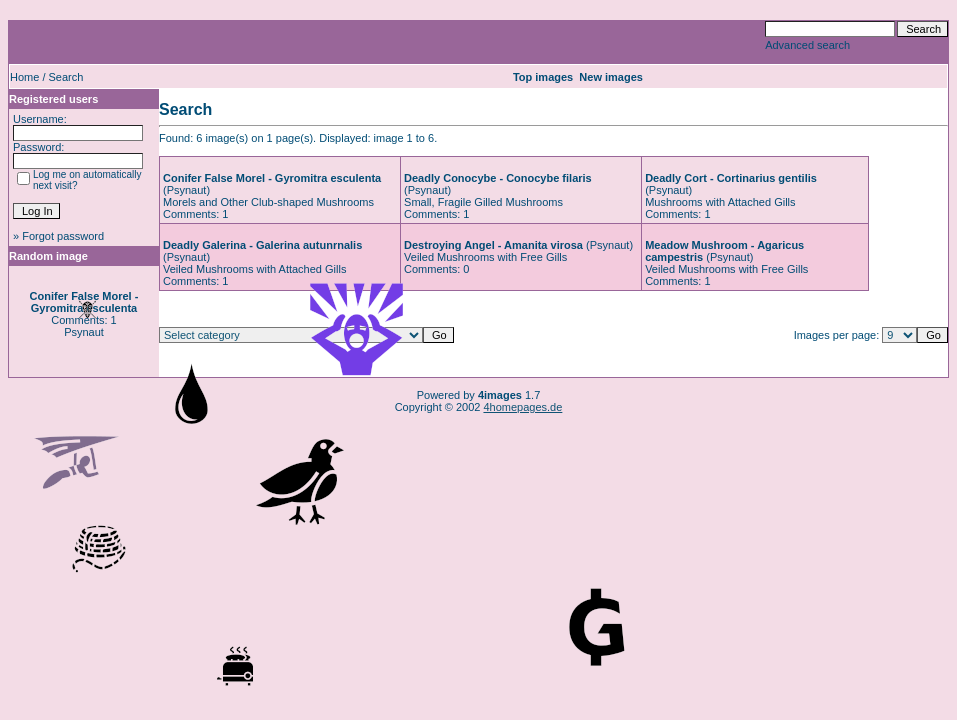 Image resolution: width=957 pixels, height=720 pixels. What do you see at coordinates (596, 627) in the screenshot?
I see `view your current credits balance` at bounding box center [596, 627].